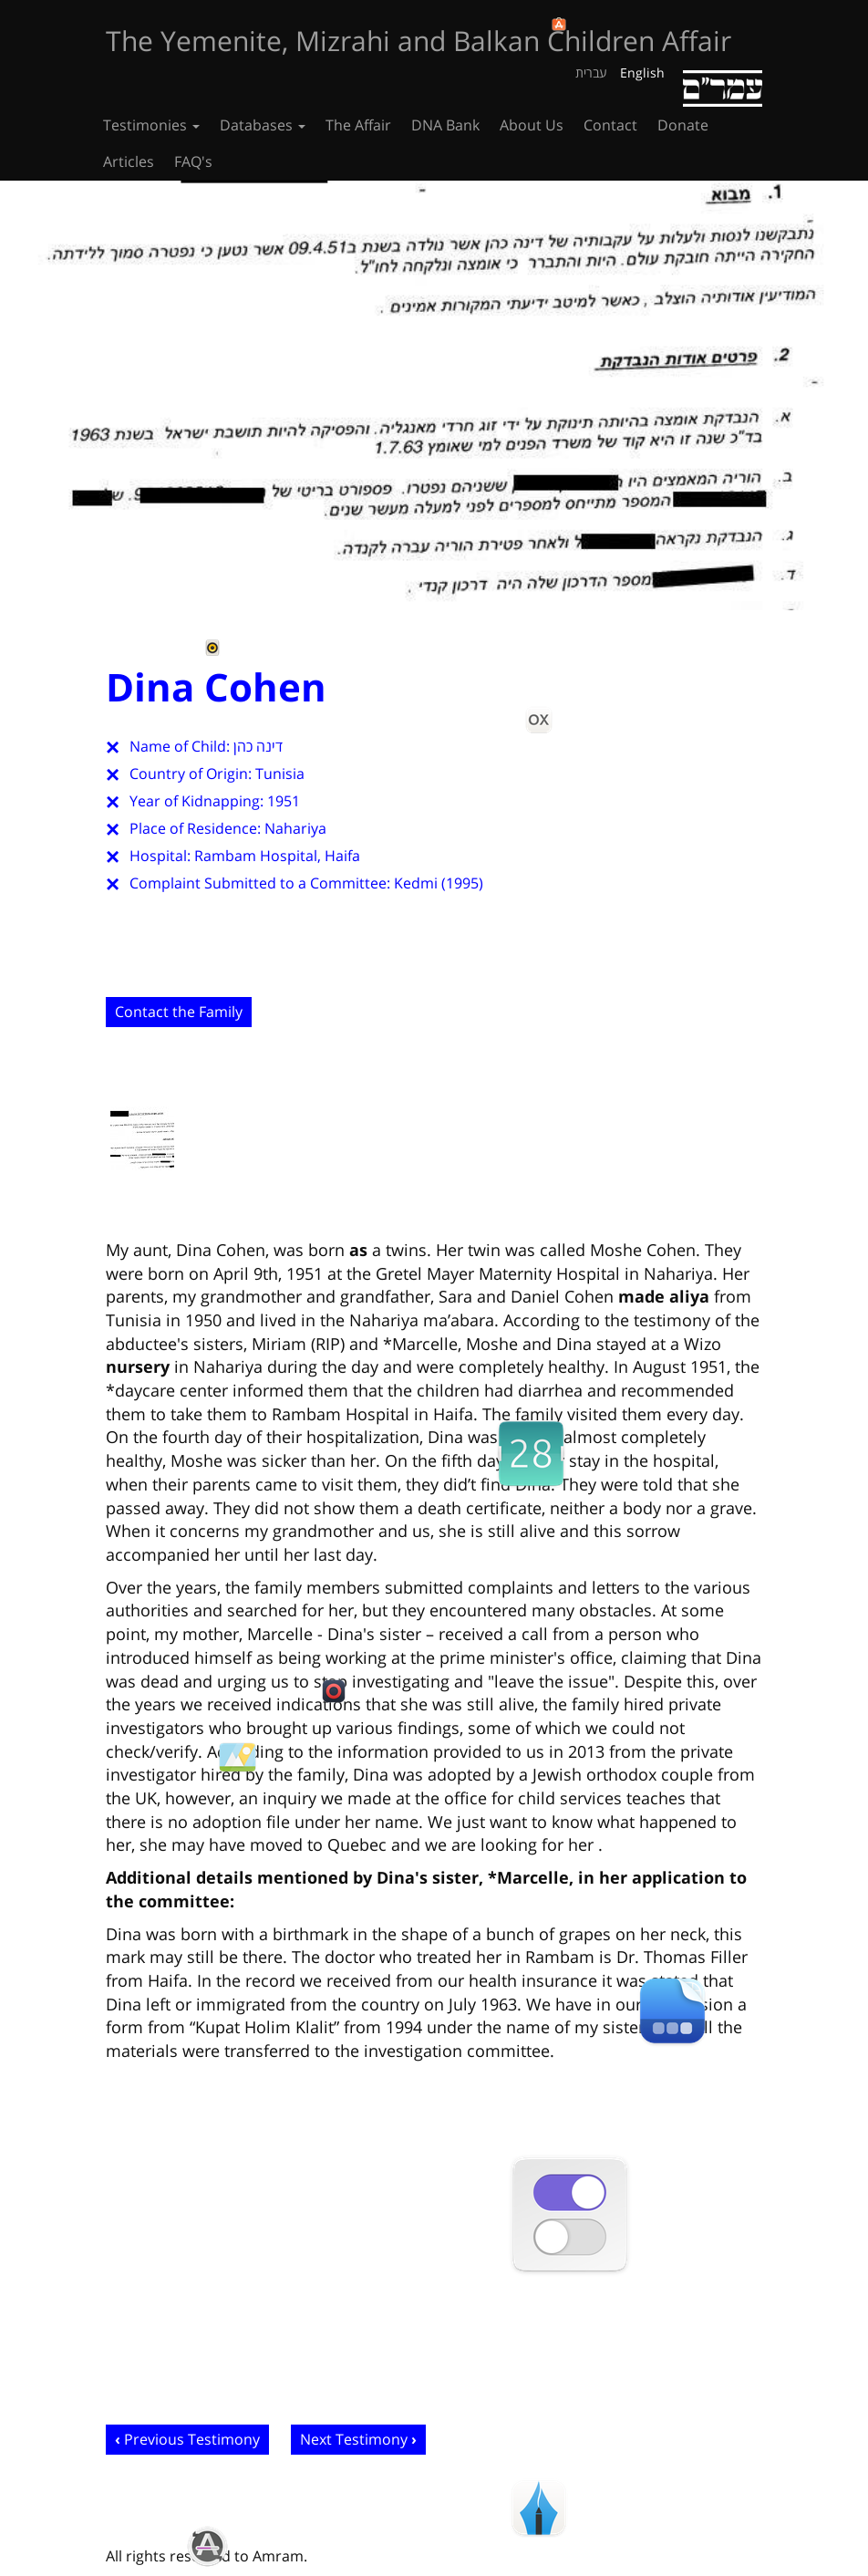 The image size is (868, 2576). Describe the element at coordinates (212, 648) in the screenshot. I see `open Rhythmbox music player` at that location.